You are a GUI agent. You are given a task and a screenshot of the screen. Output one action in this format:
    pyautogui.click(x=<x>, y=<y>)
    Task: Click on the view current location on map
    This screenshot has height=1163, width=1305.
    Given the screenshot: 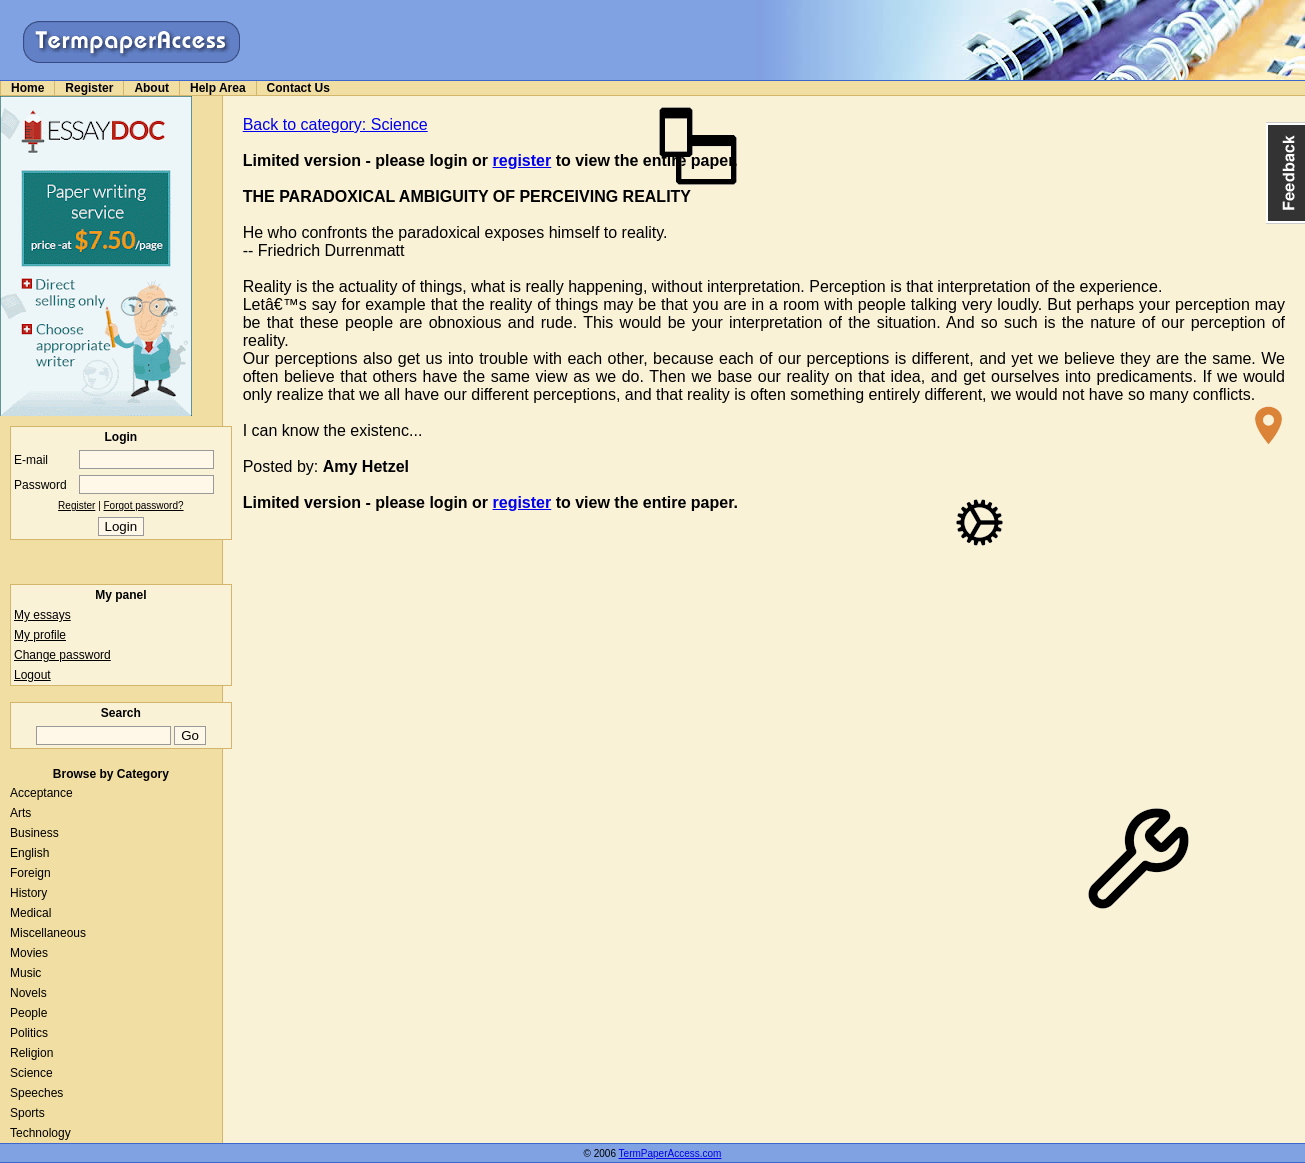 What is the action you would take?
    pyautogui.click(x=1268, y=425)
    